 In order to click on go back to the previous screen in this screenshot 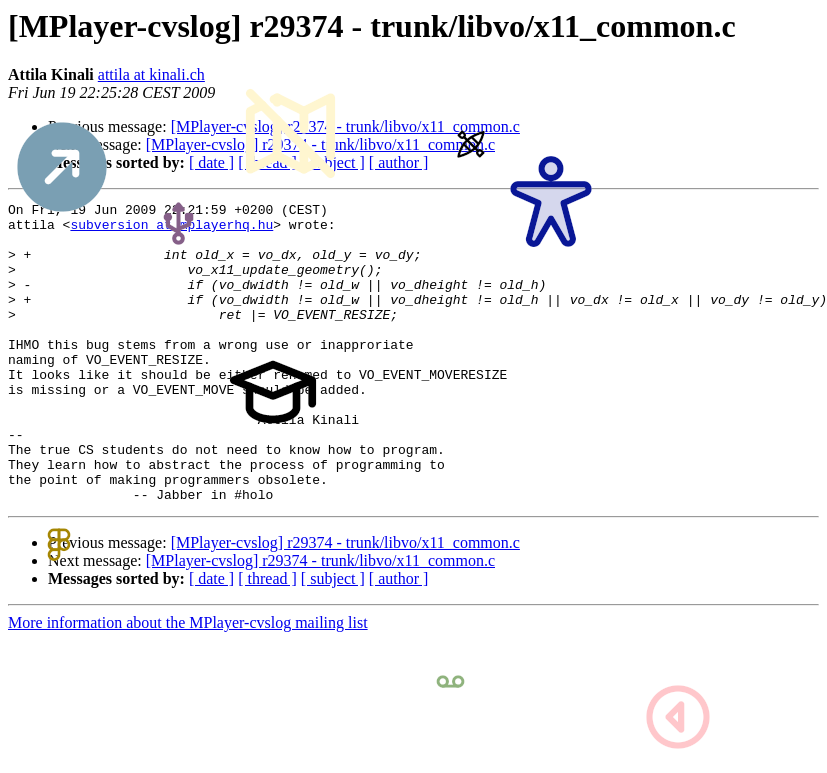, I will do `click(678, 717)`.